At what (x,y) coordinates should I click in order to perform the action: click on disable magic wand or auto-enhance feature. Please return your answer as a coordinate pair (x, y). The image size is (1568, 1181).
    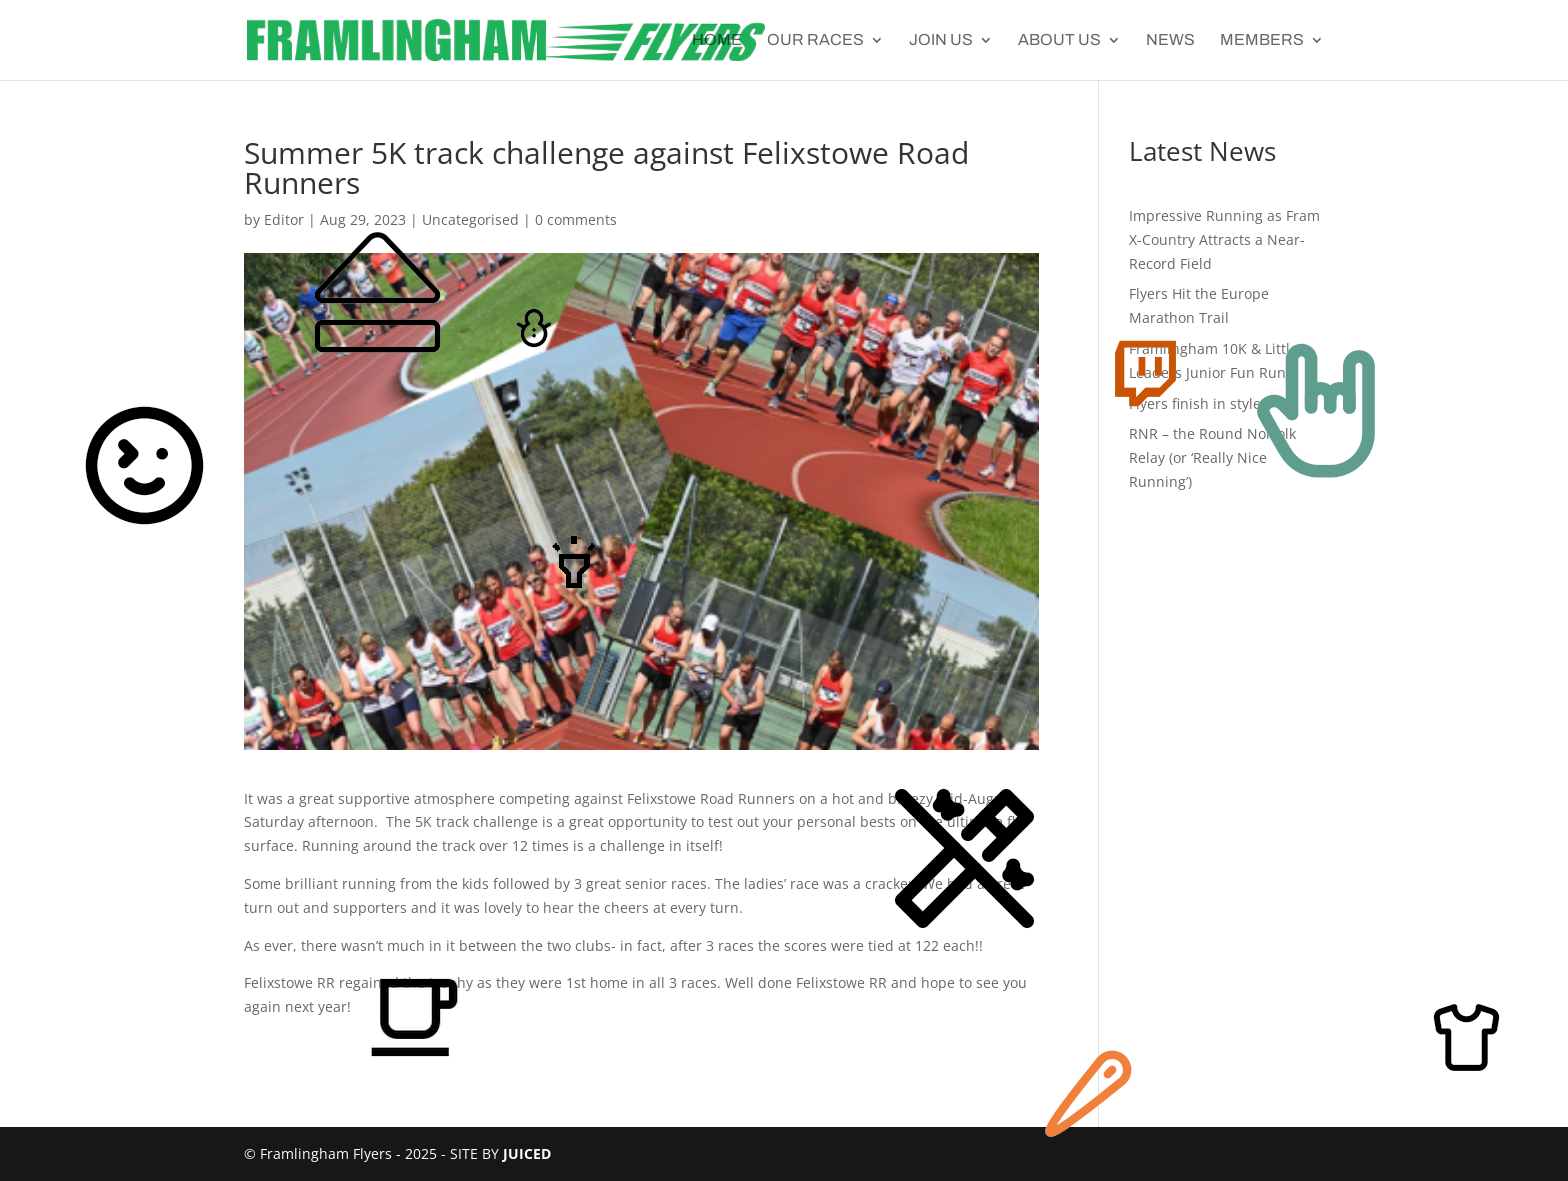
    Looking at the image, I should click on (964, 858).